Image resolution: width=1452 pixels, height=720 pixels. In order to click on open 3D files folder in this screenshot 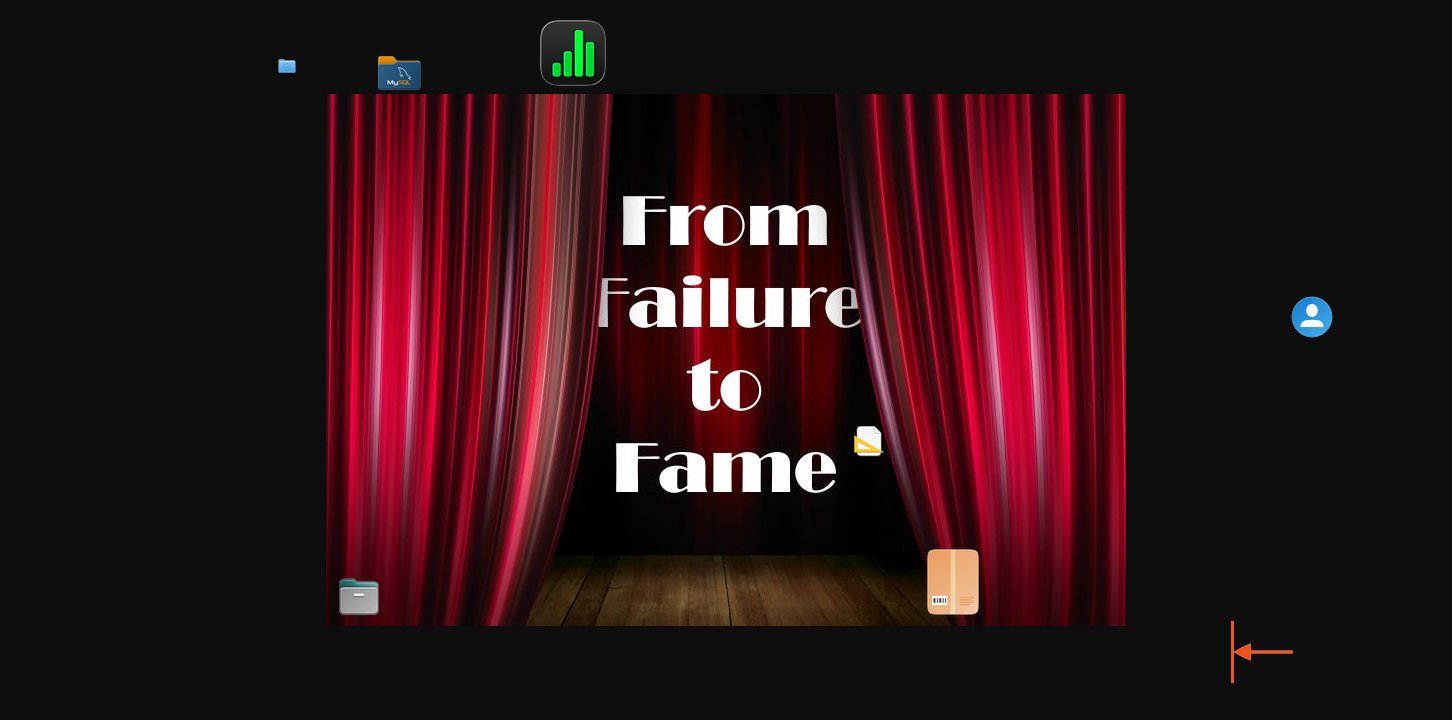, I will do `click(287, 66)`.